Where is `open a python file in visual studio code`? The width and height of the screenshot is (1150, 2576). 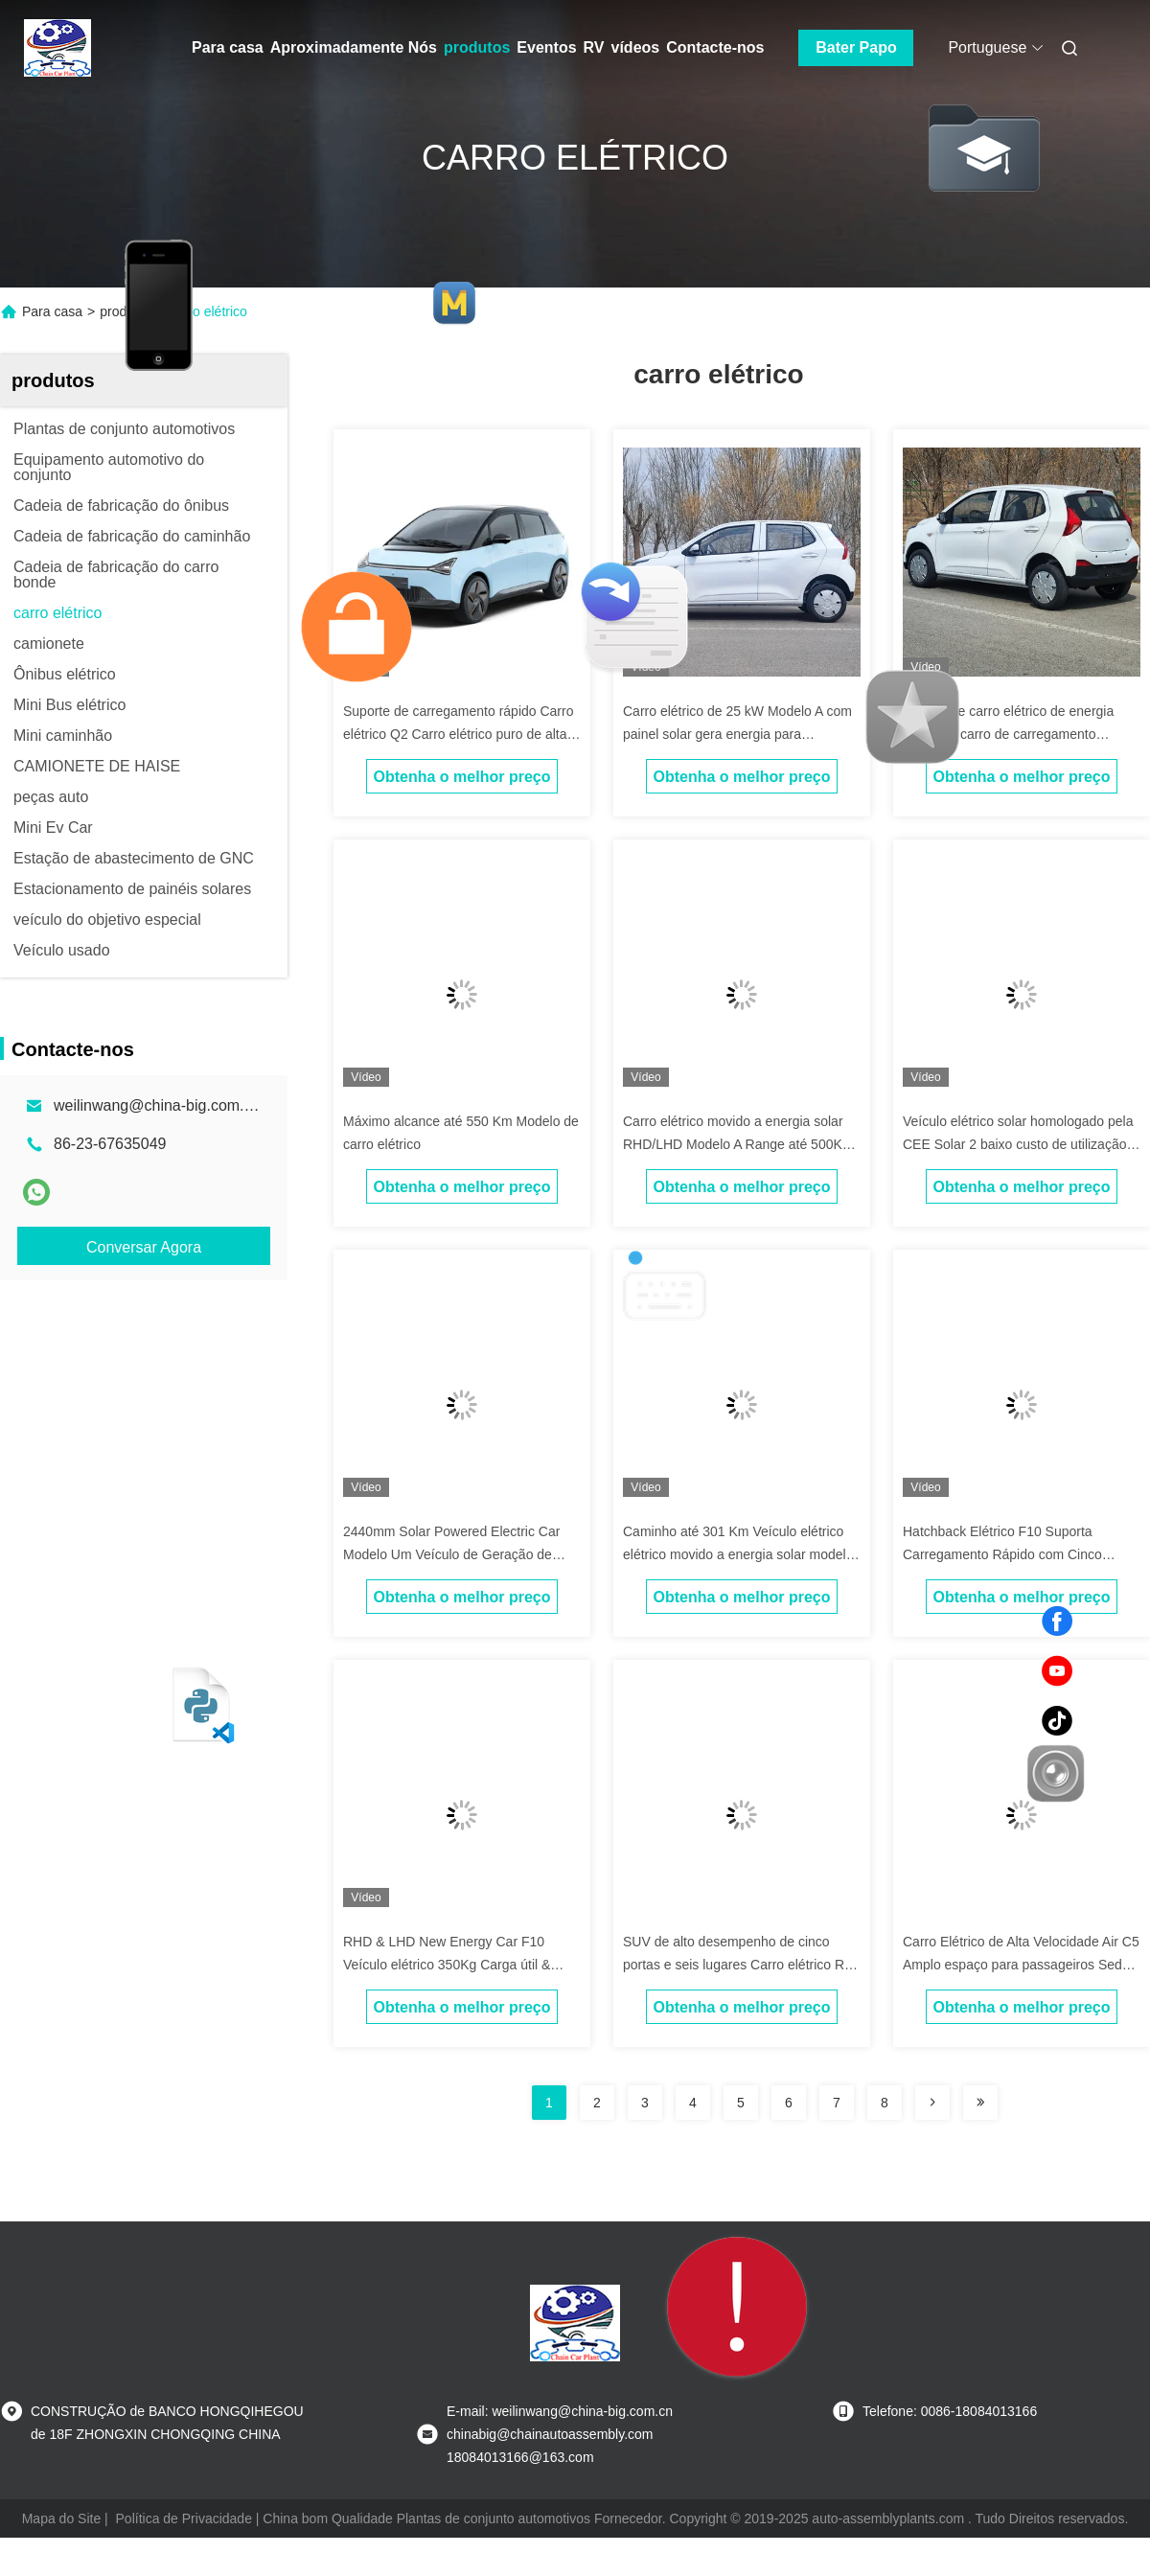
open a python file in visual studio code is located at coordinates (201, 1706).